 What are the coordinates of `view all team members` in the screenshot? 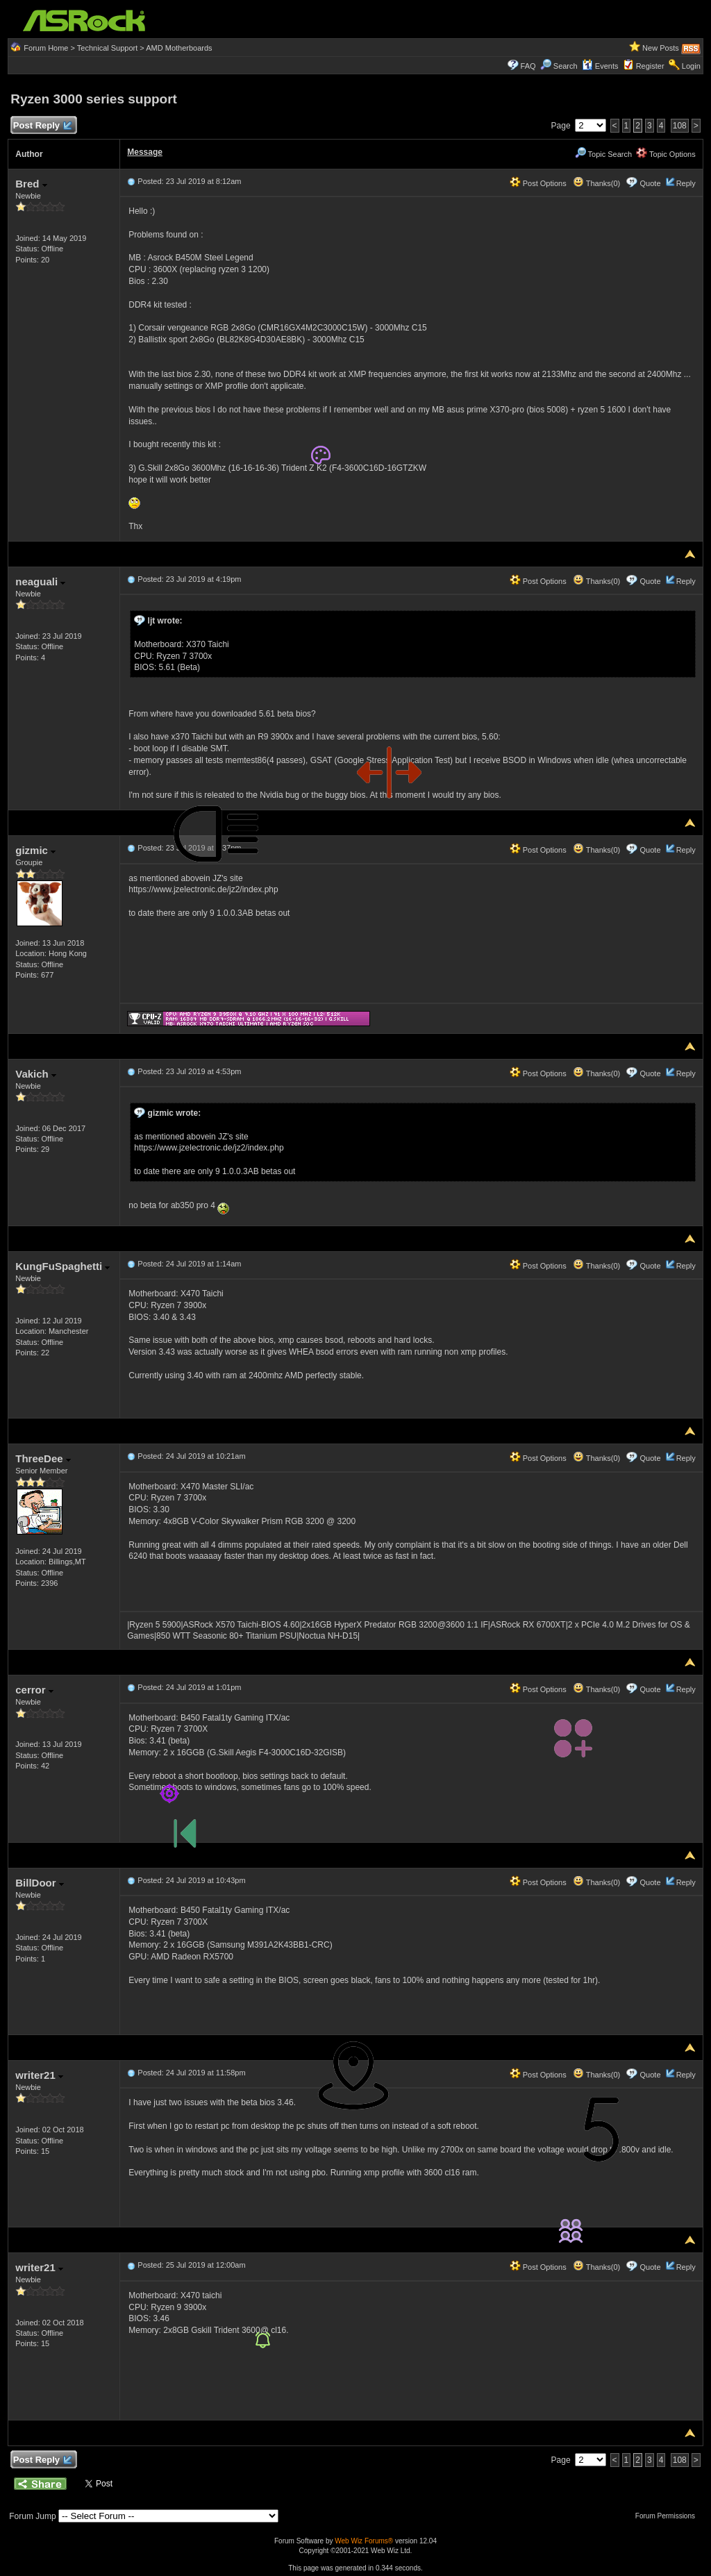 It's located at (571, 2231).